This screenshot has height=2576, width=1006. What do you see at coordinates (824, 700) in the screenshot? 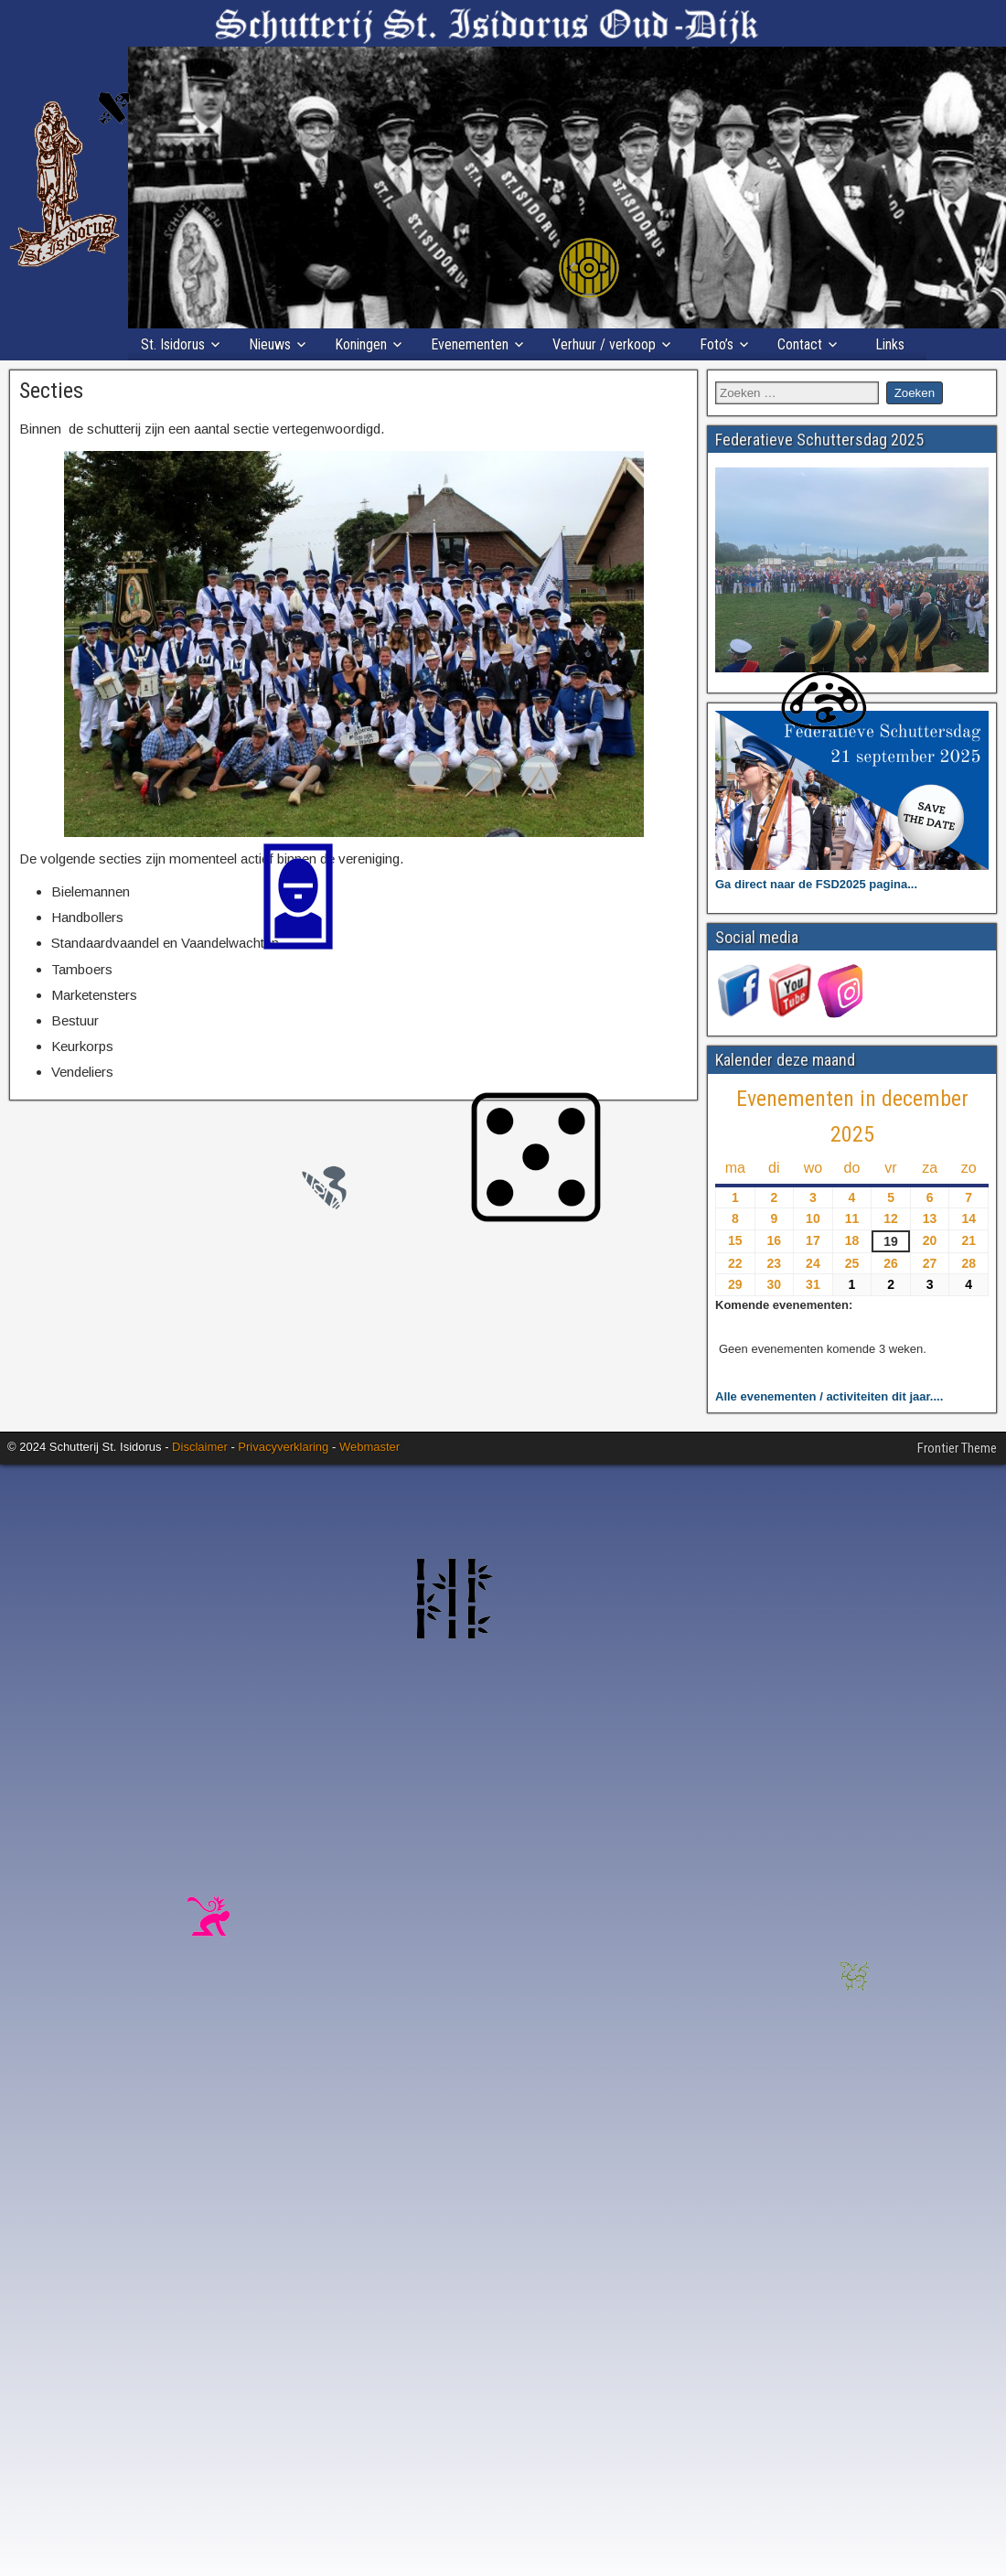
I see `indicates acid or corrosive hazard in gameplay` at bounding box center [824, 700].